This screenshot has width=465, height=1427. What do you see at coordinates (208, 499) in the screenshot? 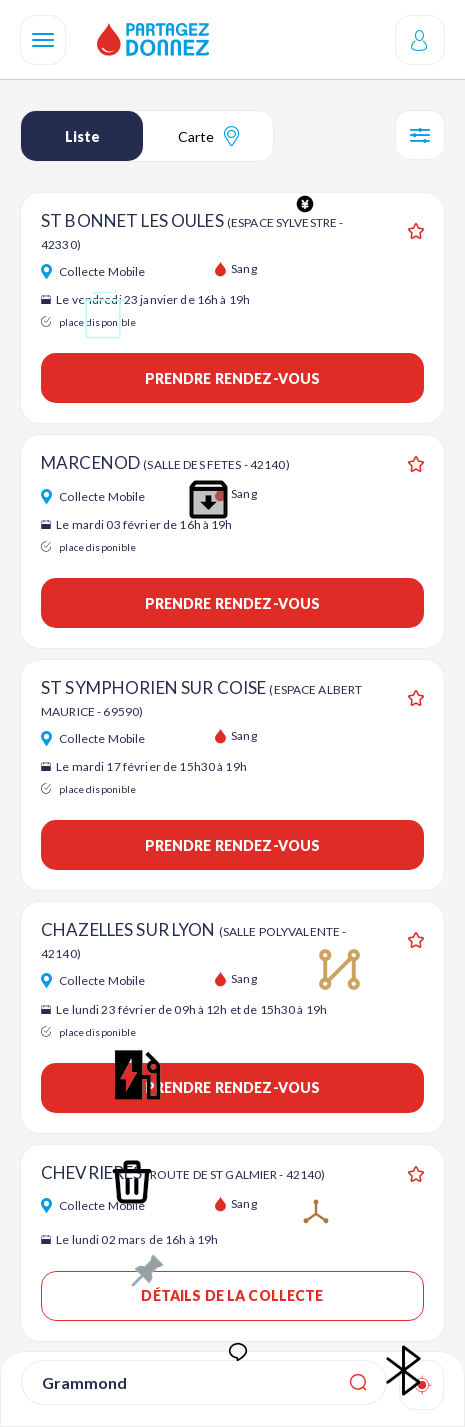
I see `archive selected items` at bounding box center [208, 499].